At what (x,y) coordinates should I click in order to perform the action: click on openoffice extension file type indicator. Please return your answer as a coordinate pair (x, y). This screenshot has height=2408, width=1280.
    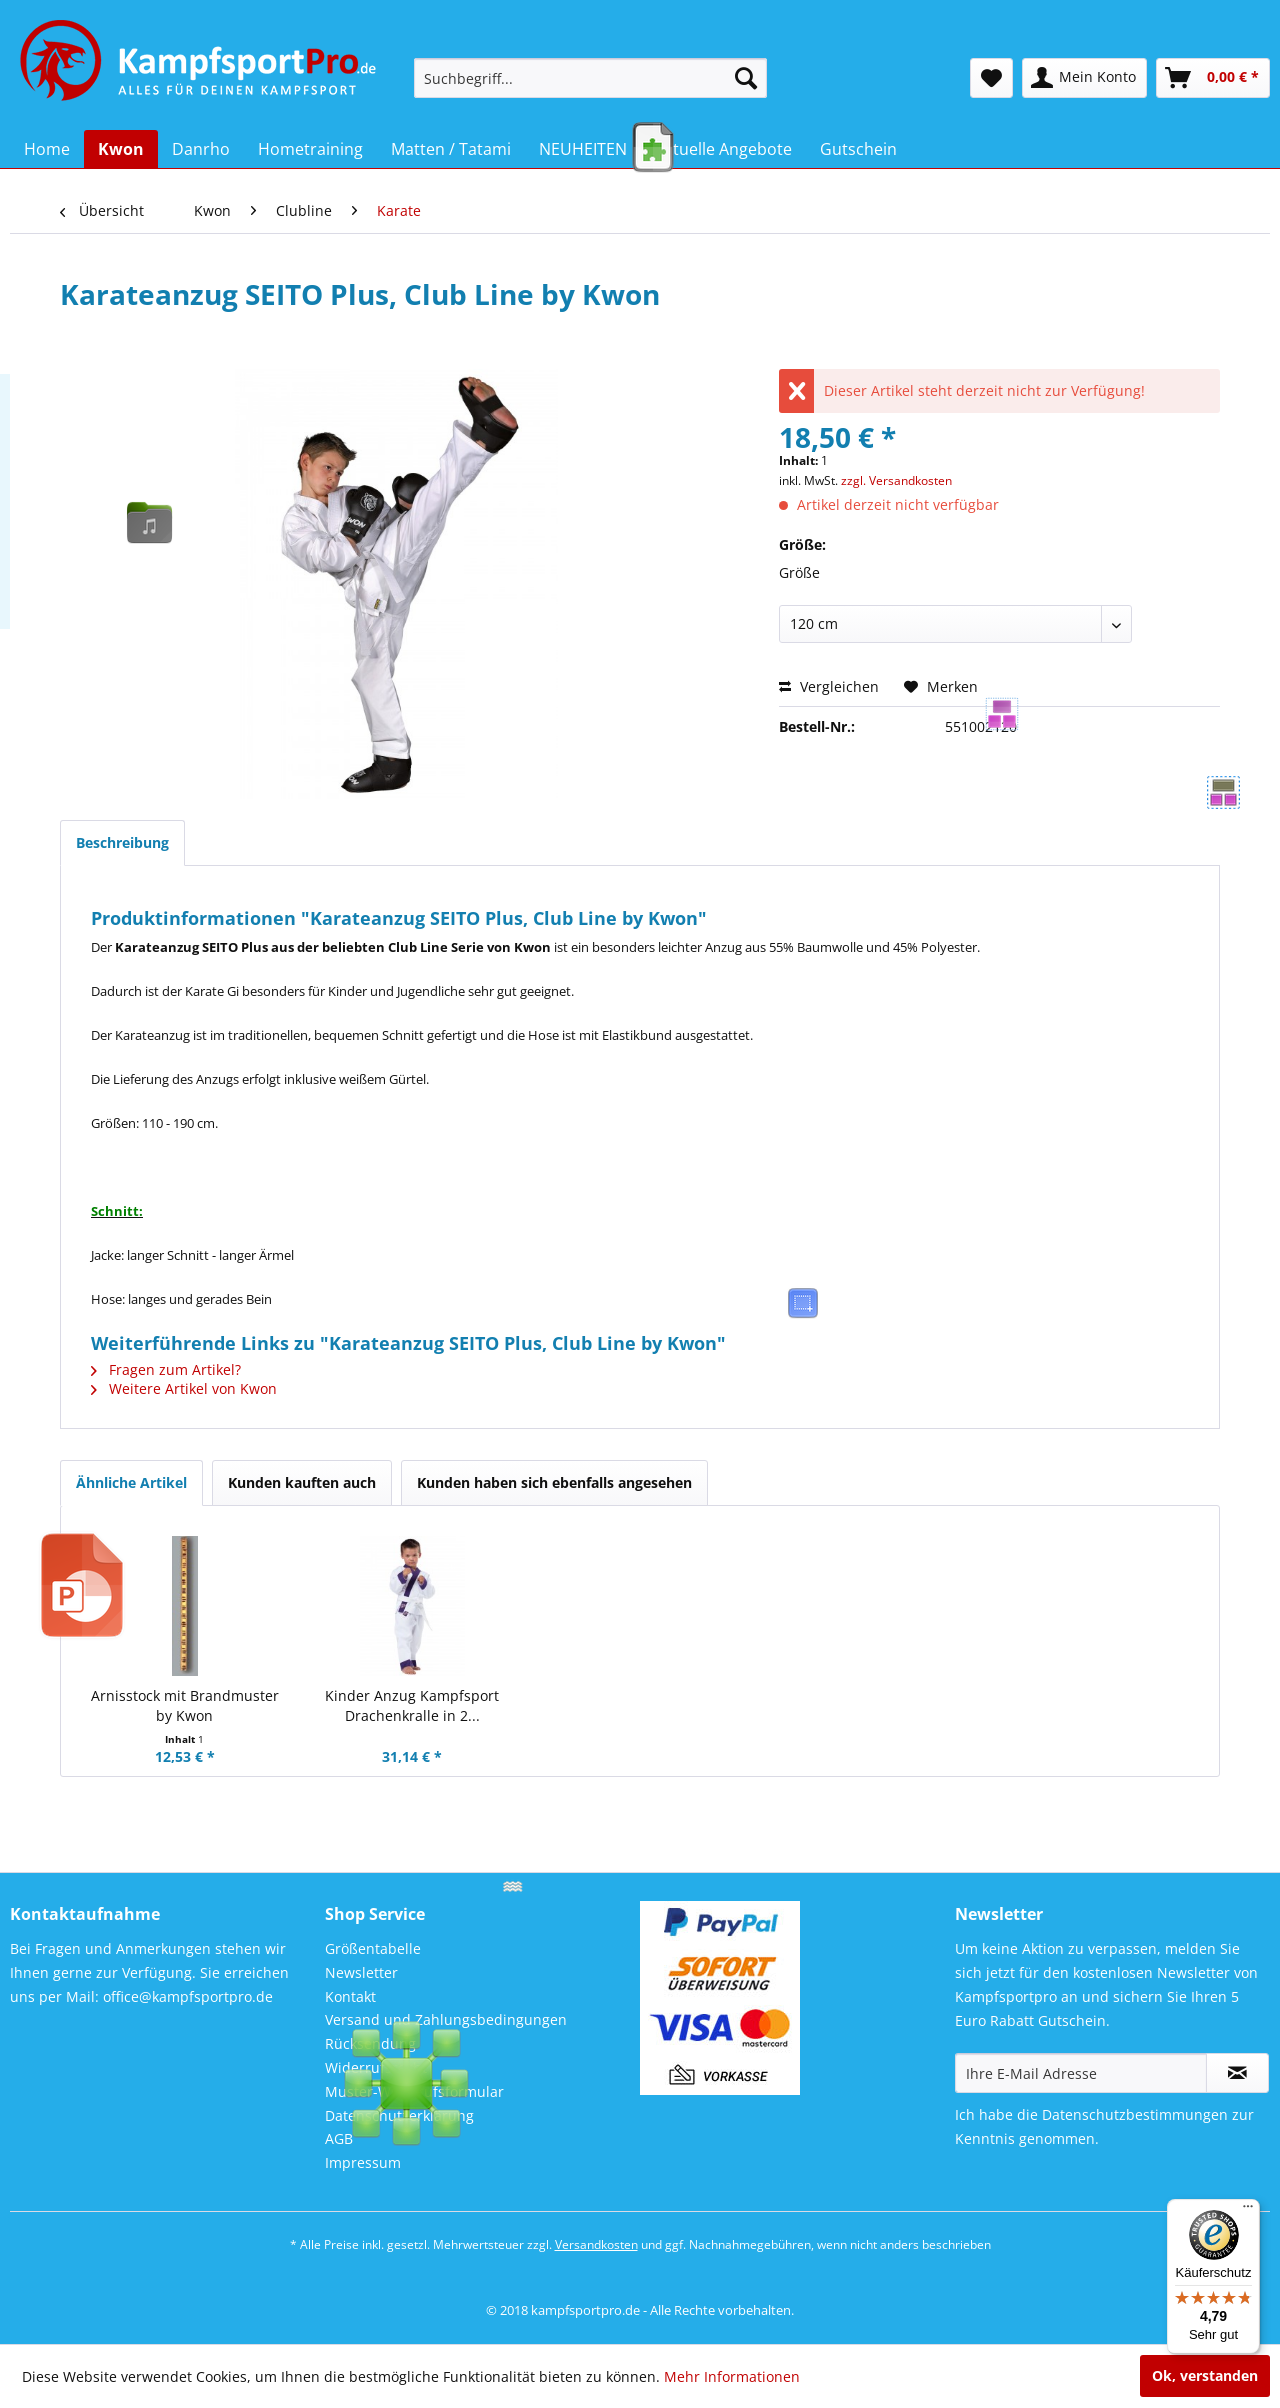
    Looking at the image, I should click on (653, 147).